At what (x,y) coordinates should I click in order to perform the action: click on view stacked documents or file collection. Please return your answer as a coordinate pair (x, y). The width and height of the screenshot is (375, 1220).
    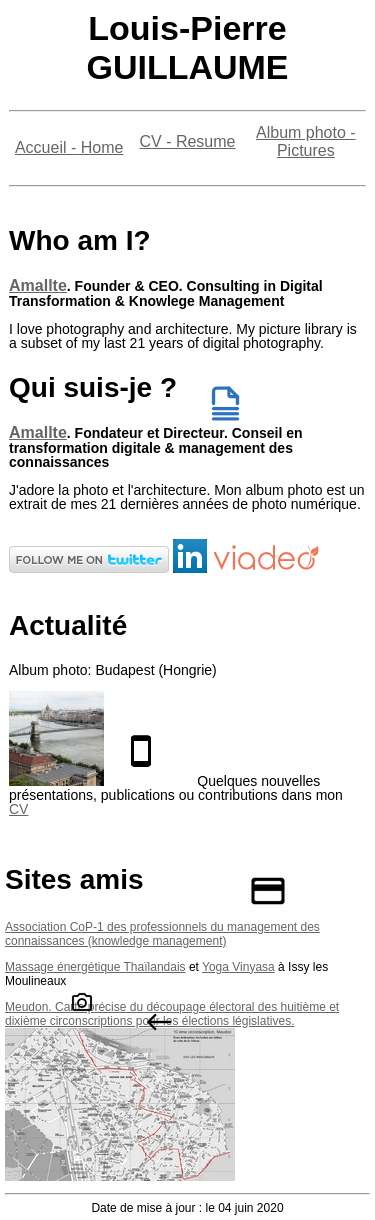
    Looking at the image, I should click on (225, 403).